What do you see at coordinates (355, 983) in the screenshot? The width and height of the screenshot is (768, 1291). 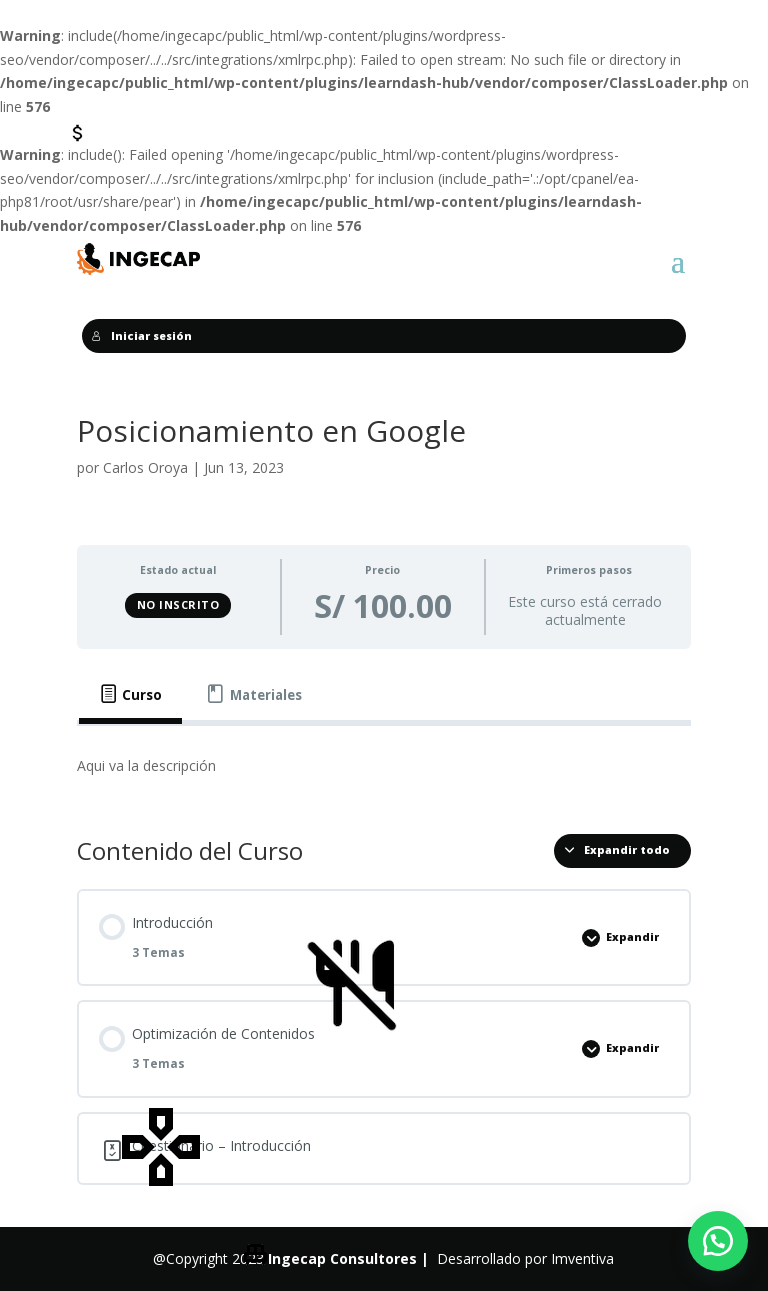 I see `indicates no food or meals available` at bounding box center [355, 983].